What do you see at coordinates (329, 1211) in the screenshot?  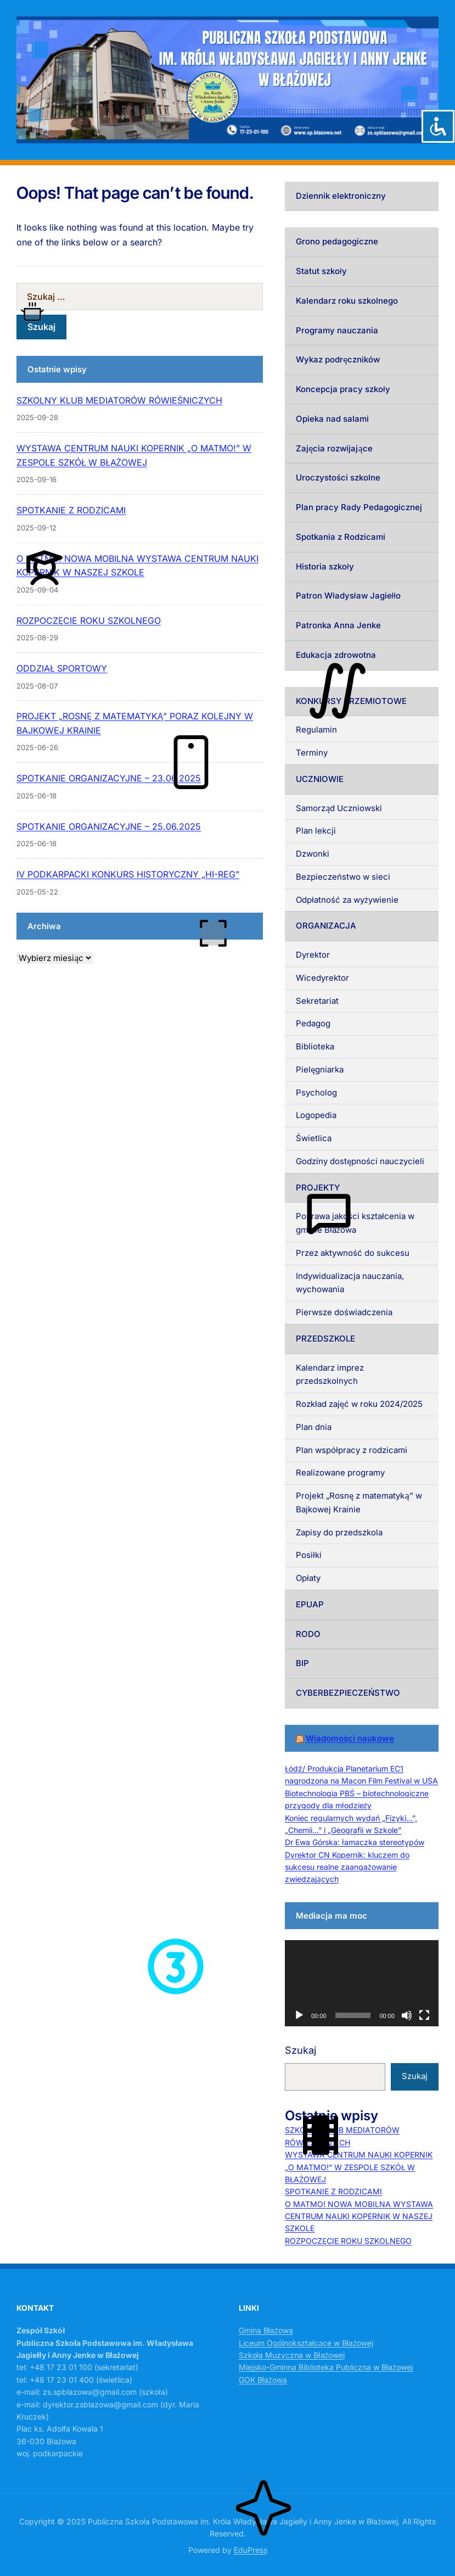 I see `open chat or messaging` at bounding box center [329, 1211].